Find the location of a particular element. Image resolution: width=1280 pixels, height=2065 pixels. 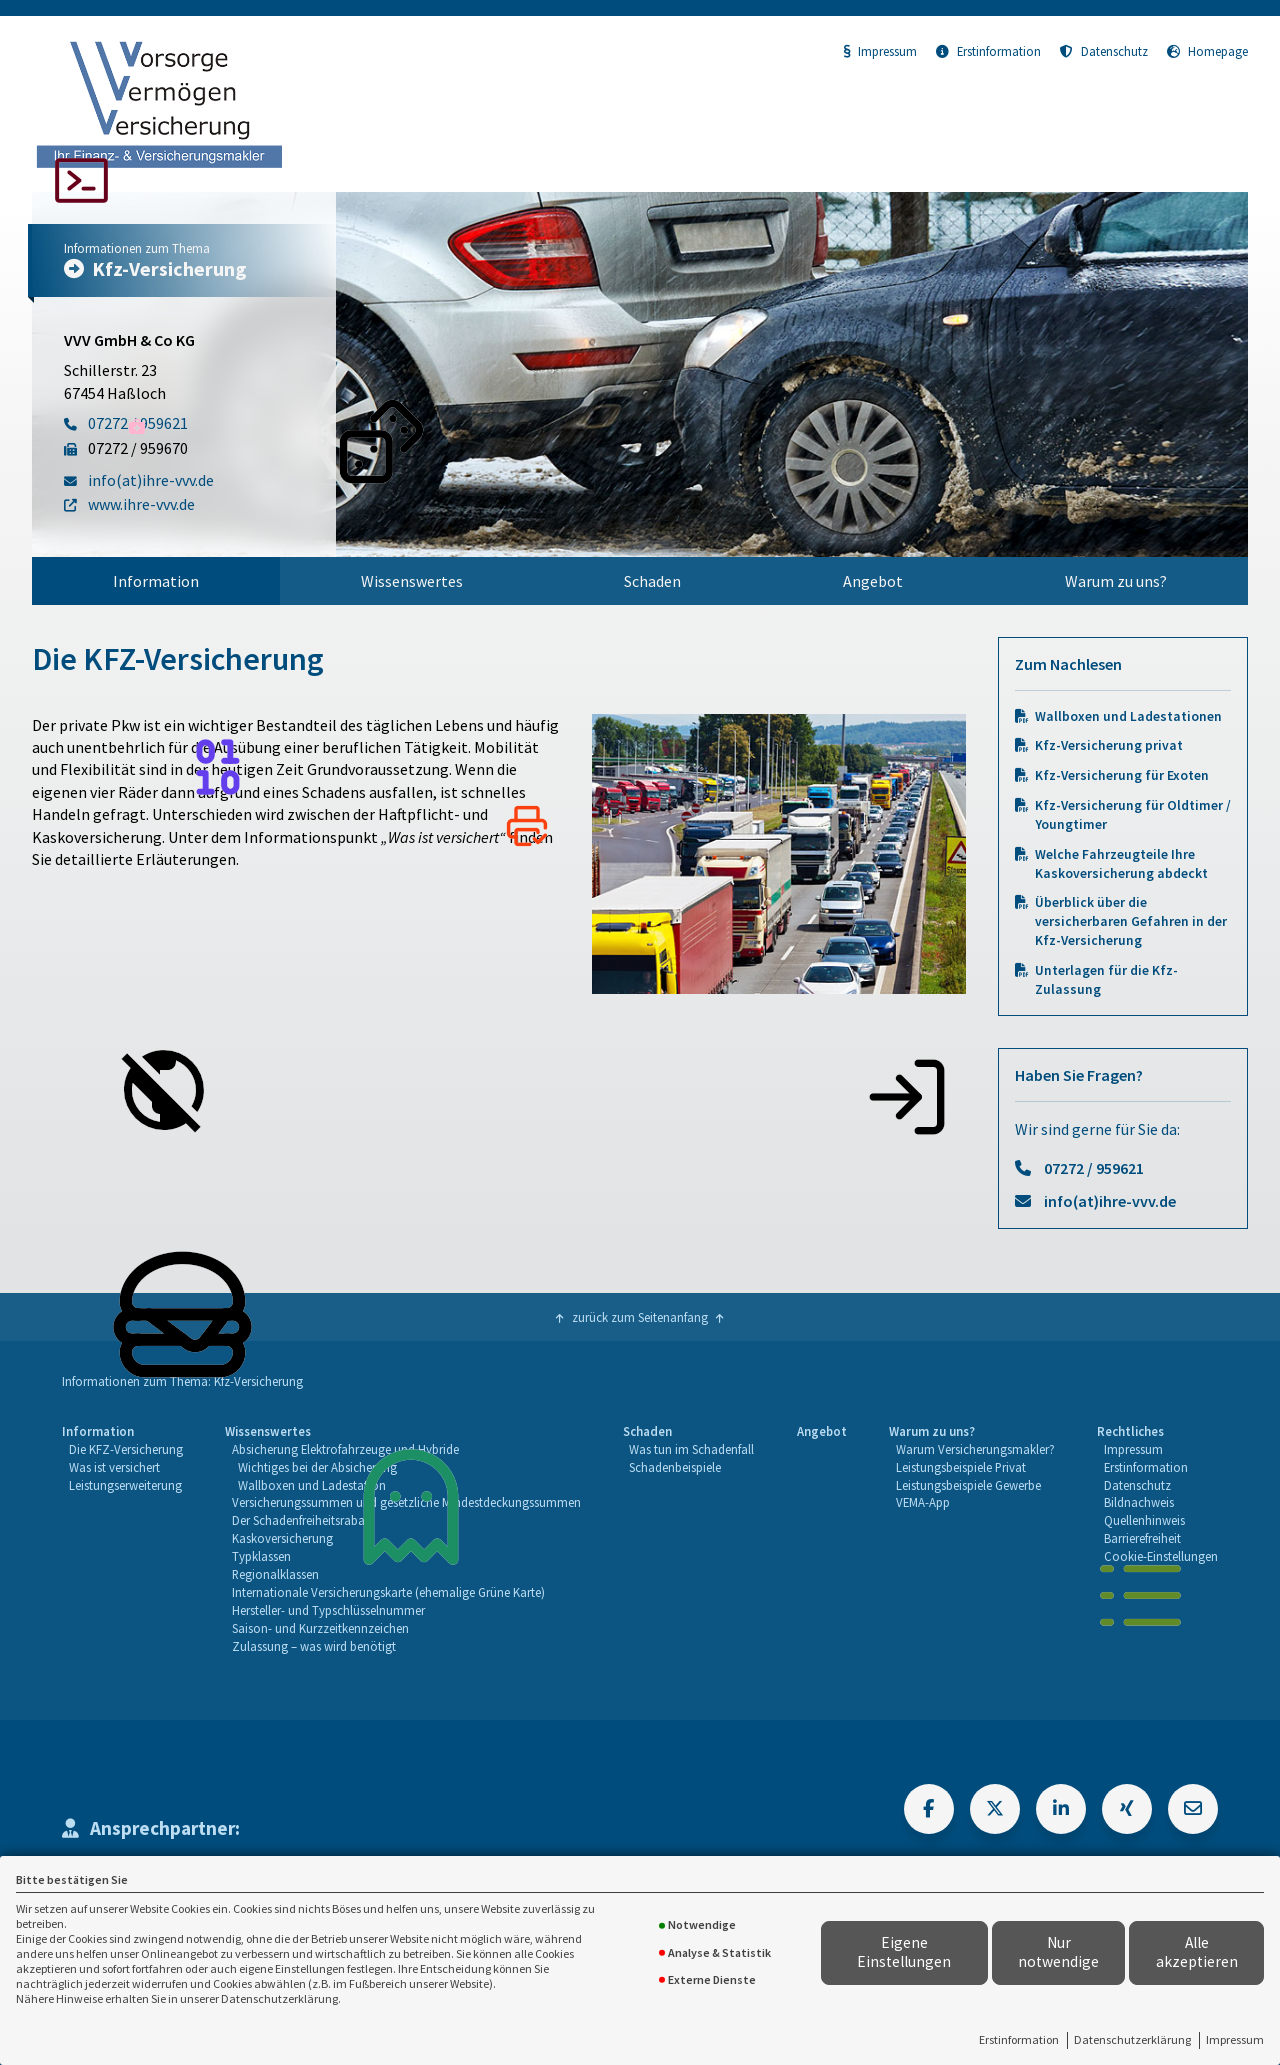

sign in to your account is located at coordinates (907, 1097).